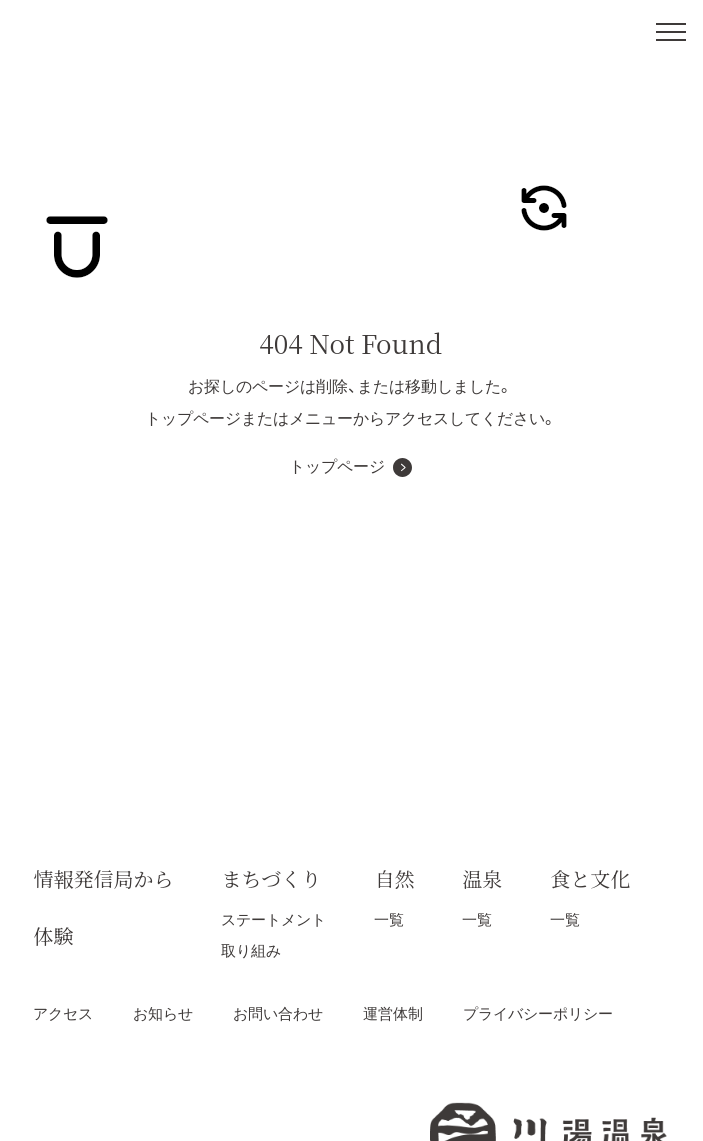 Image resolution: width=703 pixels, height=1141 pixels. Describe the element at coordinates (544, 208) in the screenshot. I see `refresh or sync data` at that location.